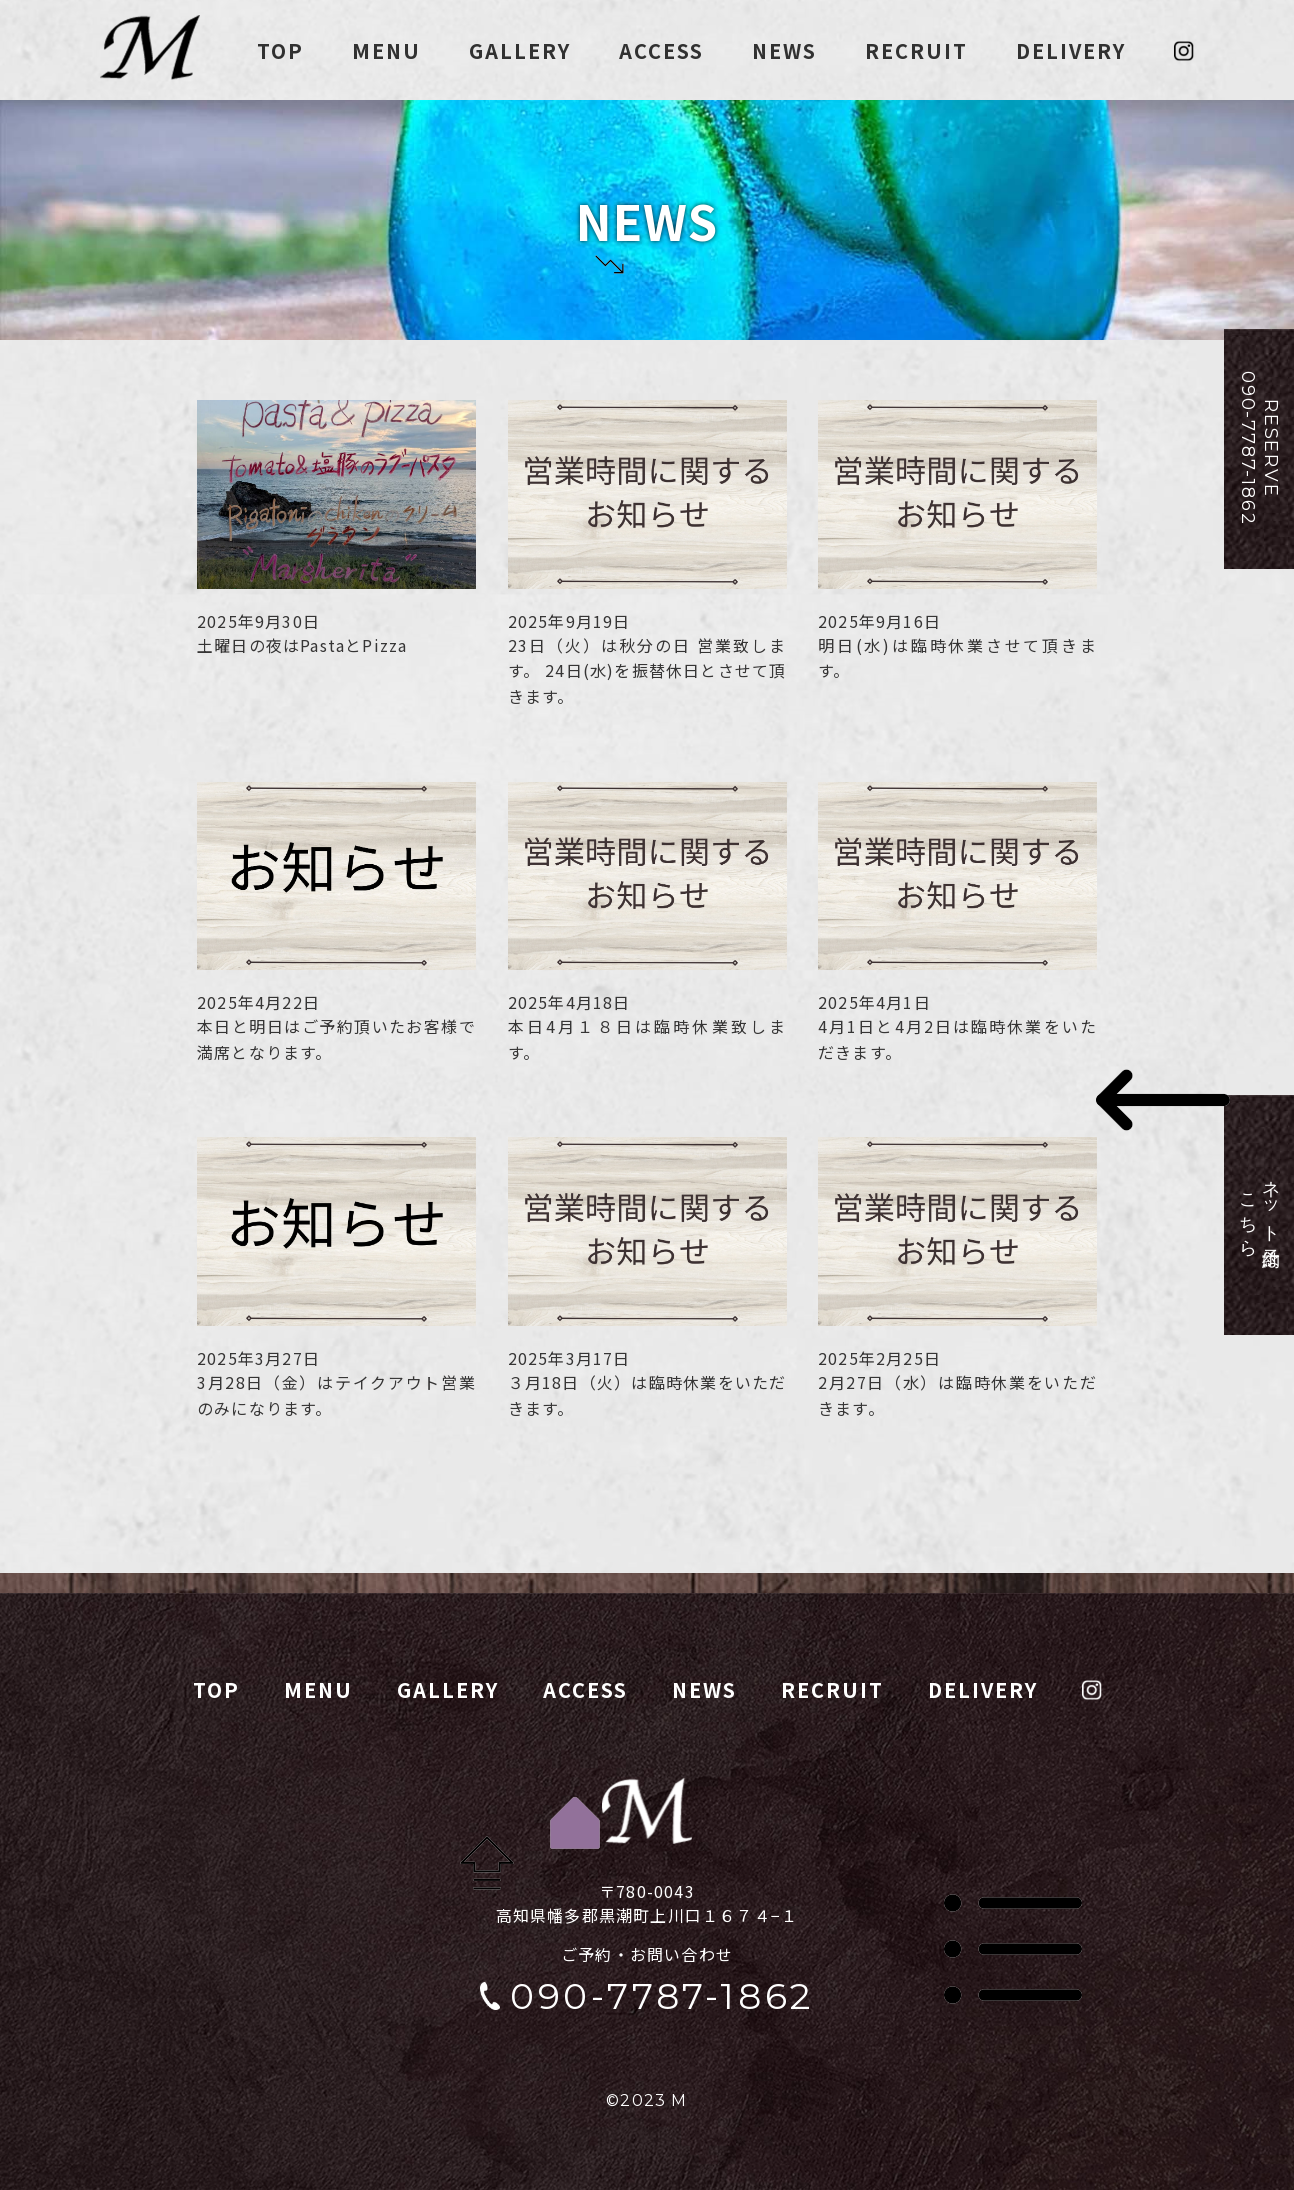 The width and height of the screenshot is (1294, 2190). What do you see at coordinates (1013, 1949) in the screenshot?
I see `view items in a bulleted list format` at bounding box center [1013, 1949].